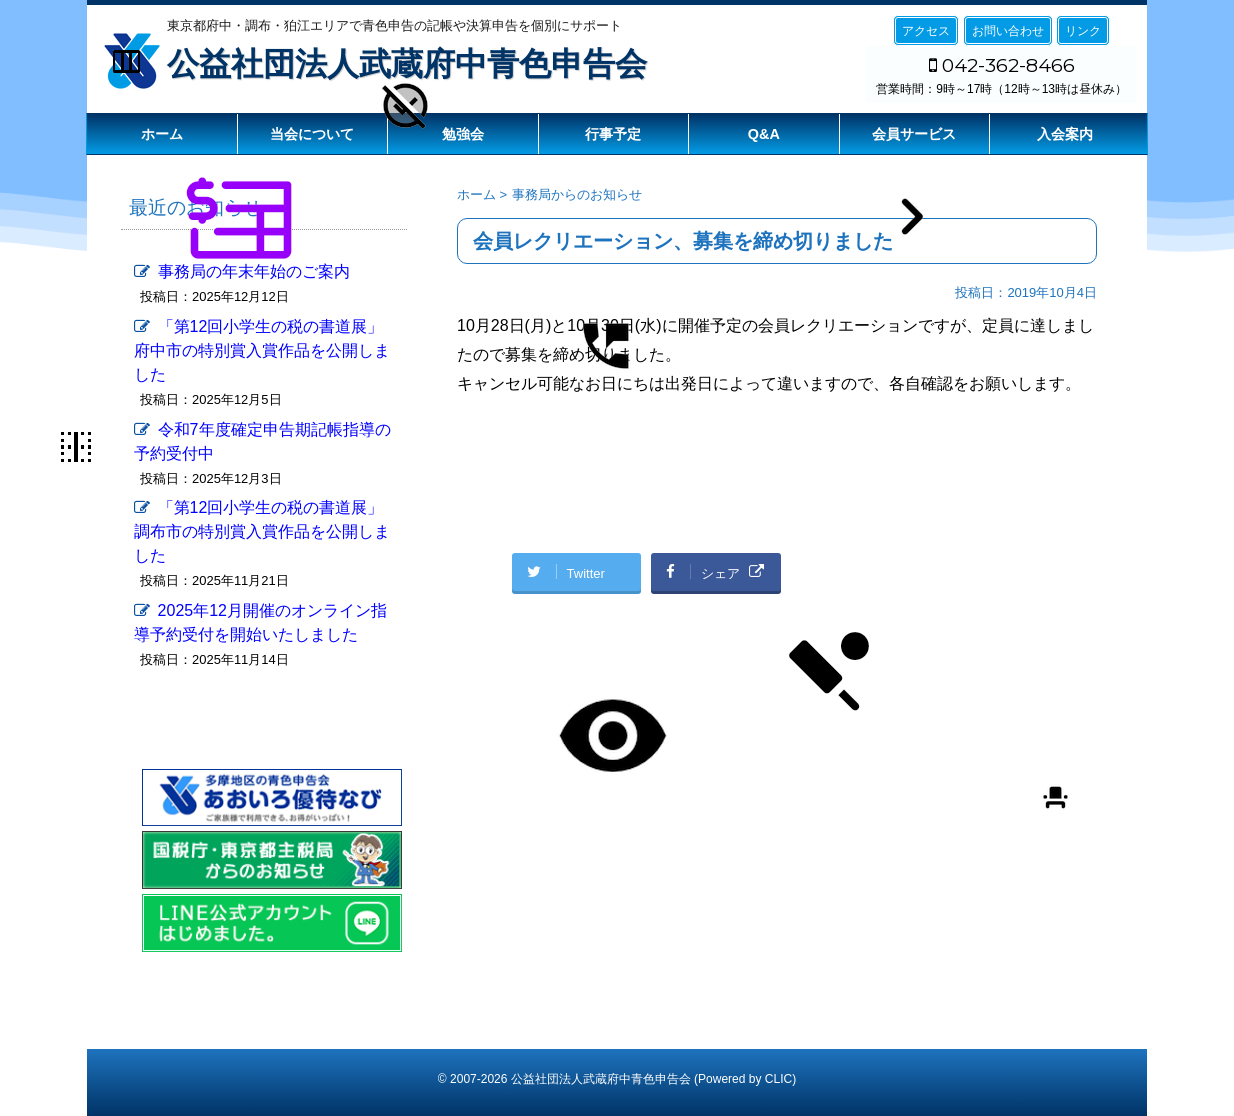 This screenshot has width=1234, height=1116. I want to click on navigate to the next item or page, so click(911, 216).